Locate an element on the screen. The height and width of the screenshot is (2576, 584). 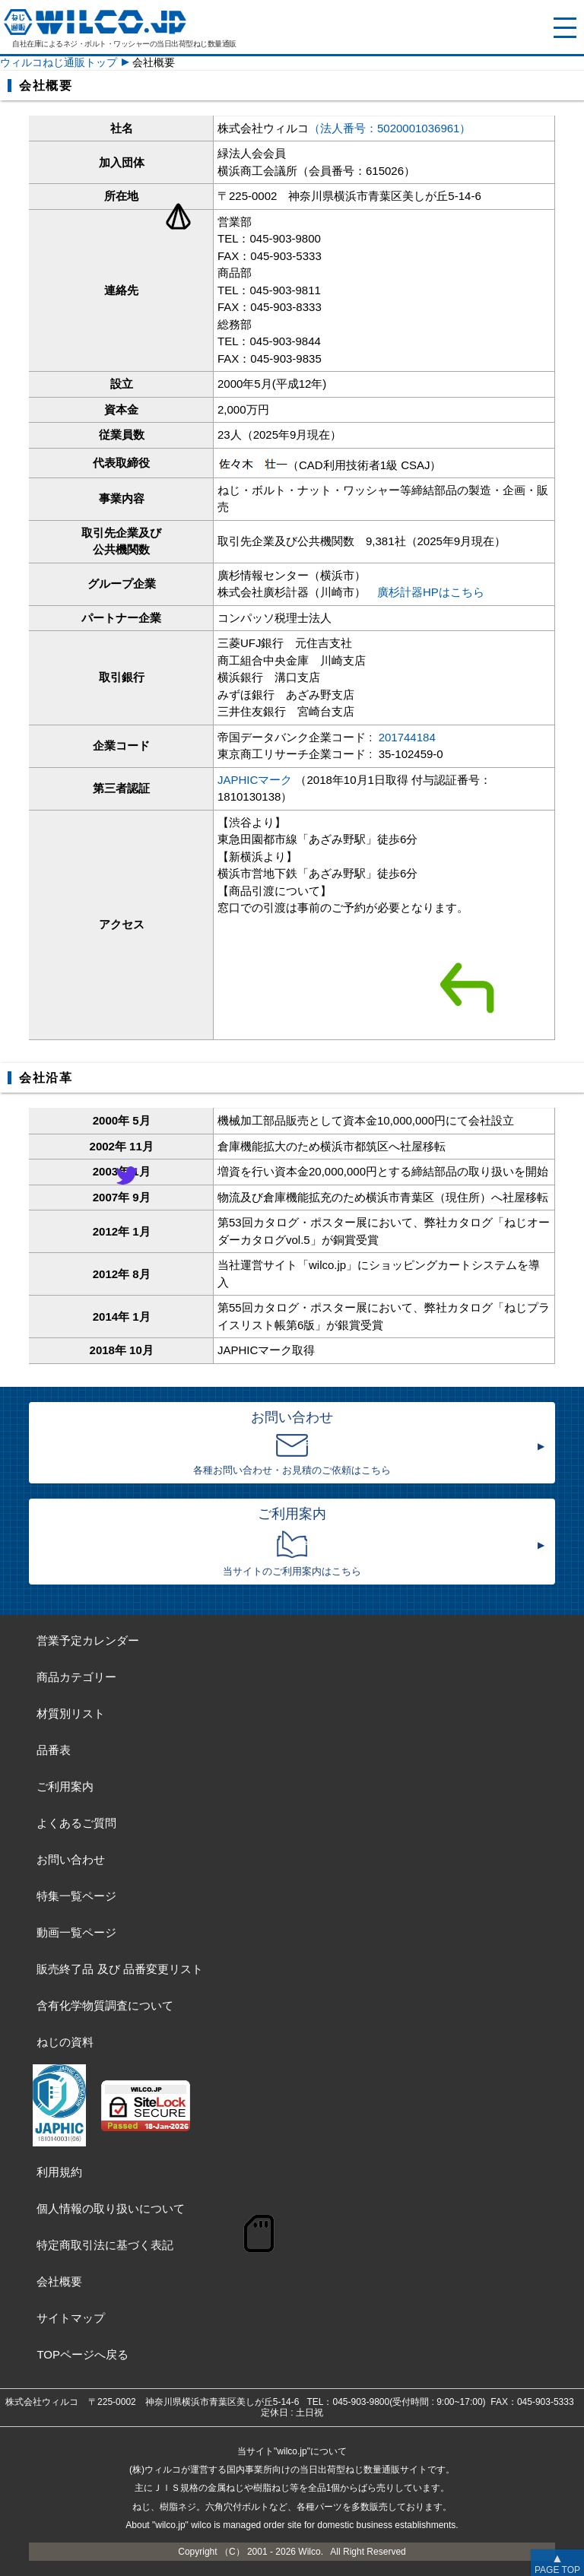
access sd card storage is located at coordinates (259, 2233).